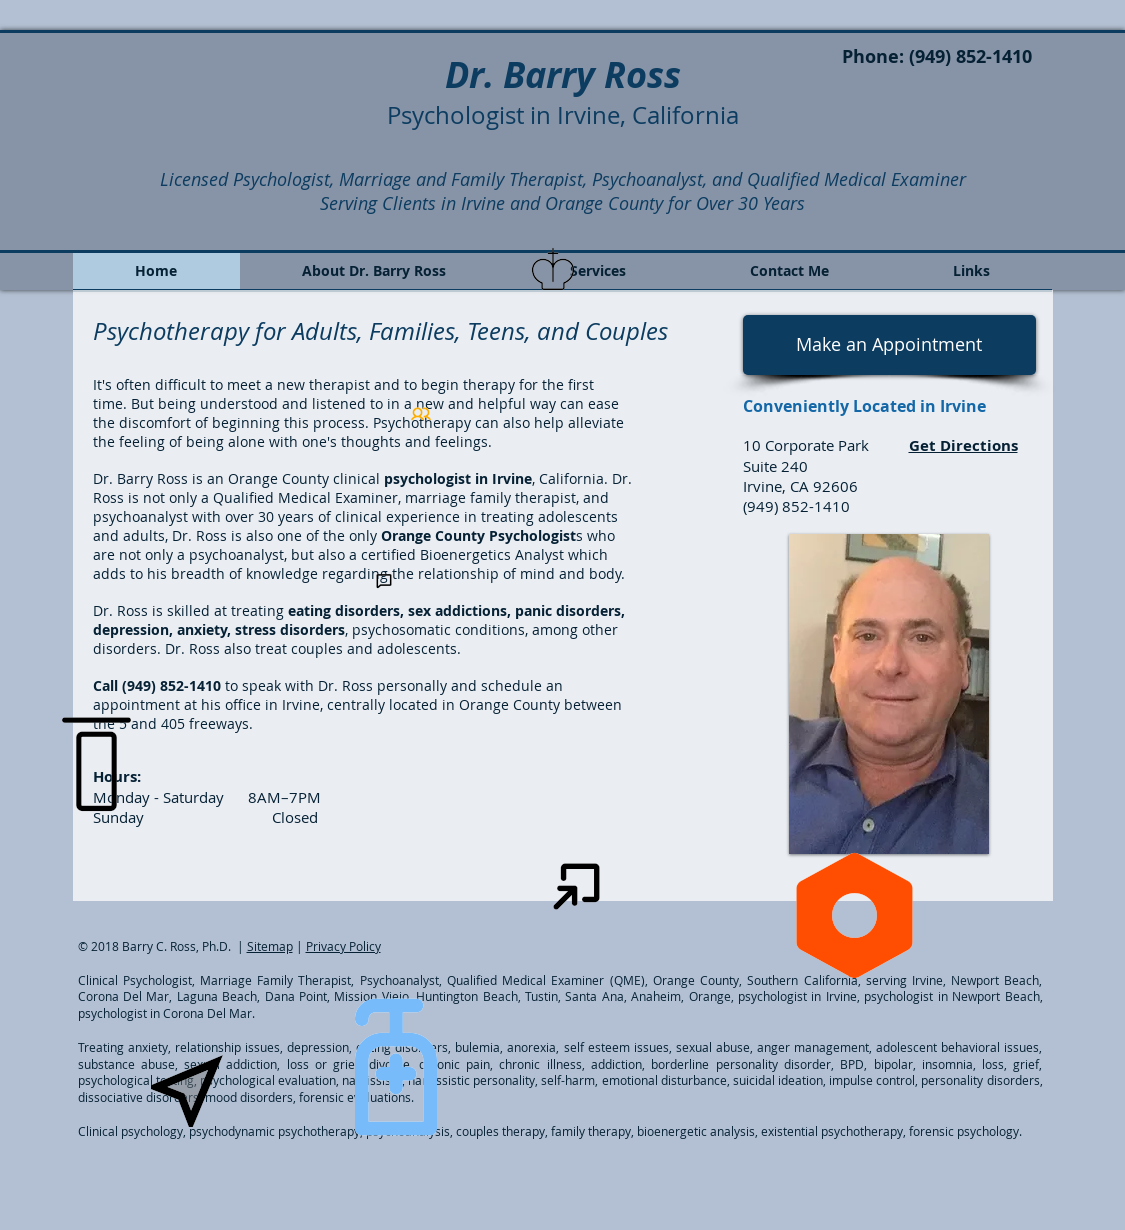 The height and width of the screenshot is (1230, 1125). I want to click on view all users or members, so click(421, 414).